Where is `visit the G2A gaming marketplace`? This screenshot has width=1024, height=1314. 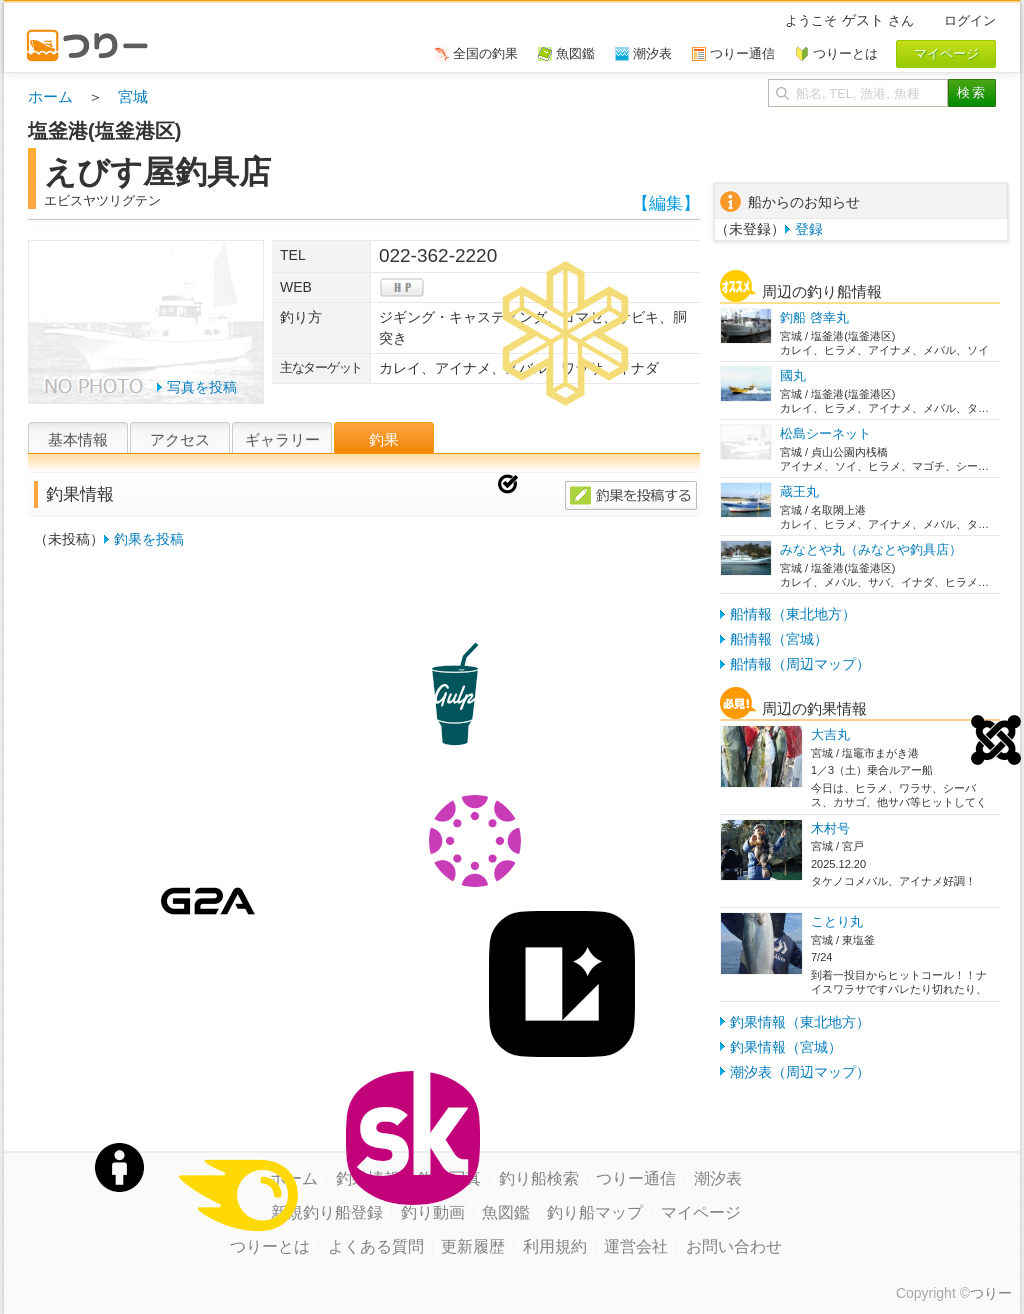 visit the G2A gaming marketplace is located at coordinates (208, 901).